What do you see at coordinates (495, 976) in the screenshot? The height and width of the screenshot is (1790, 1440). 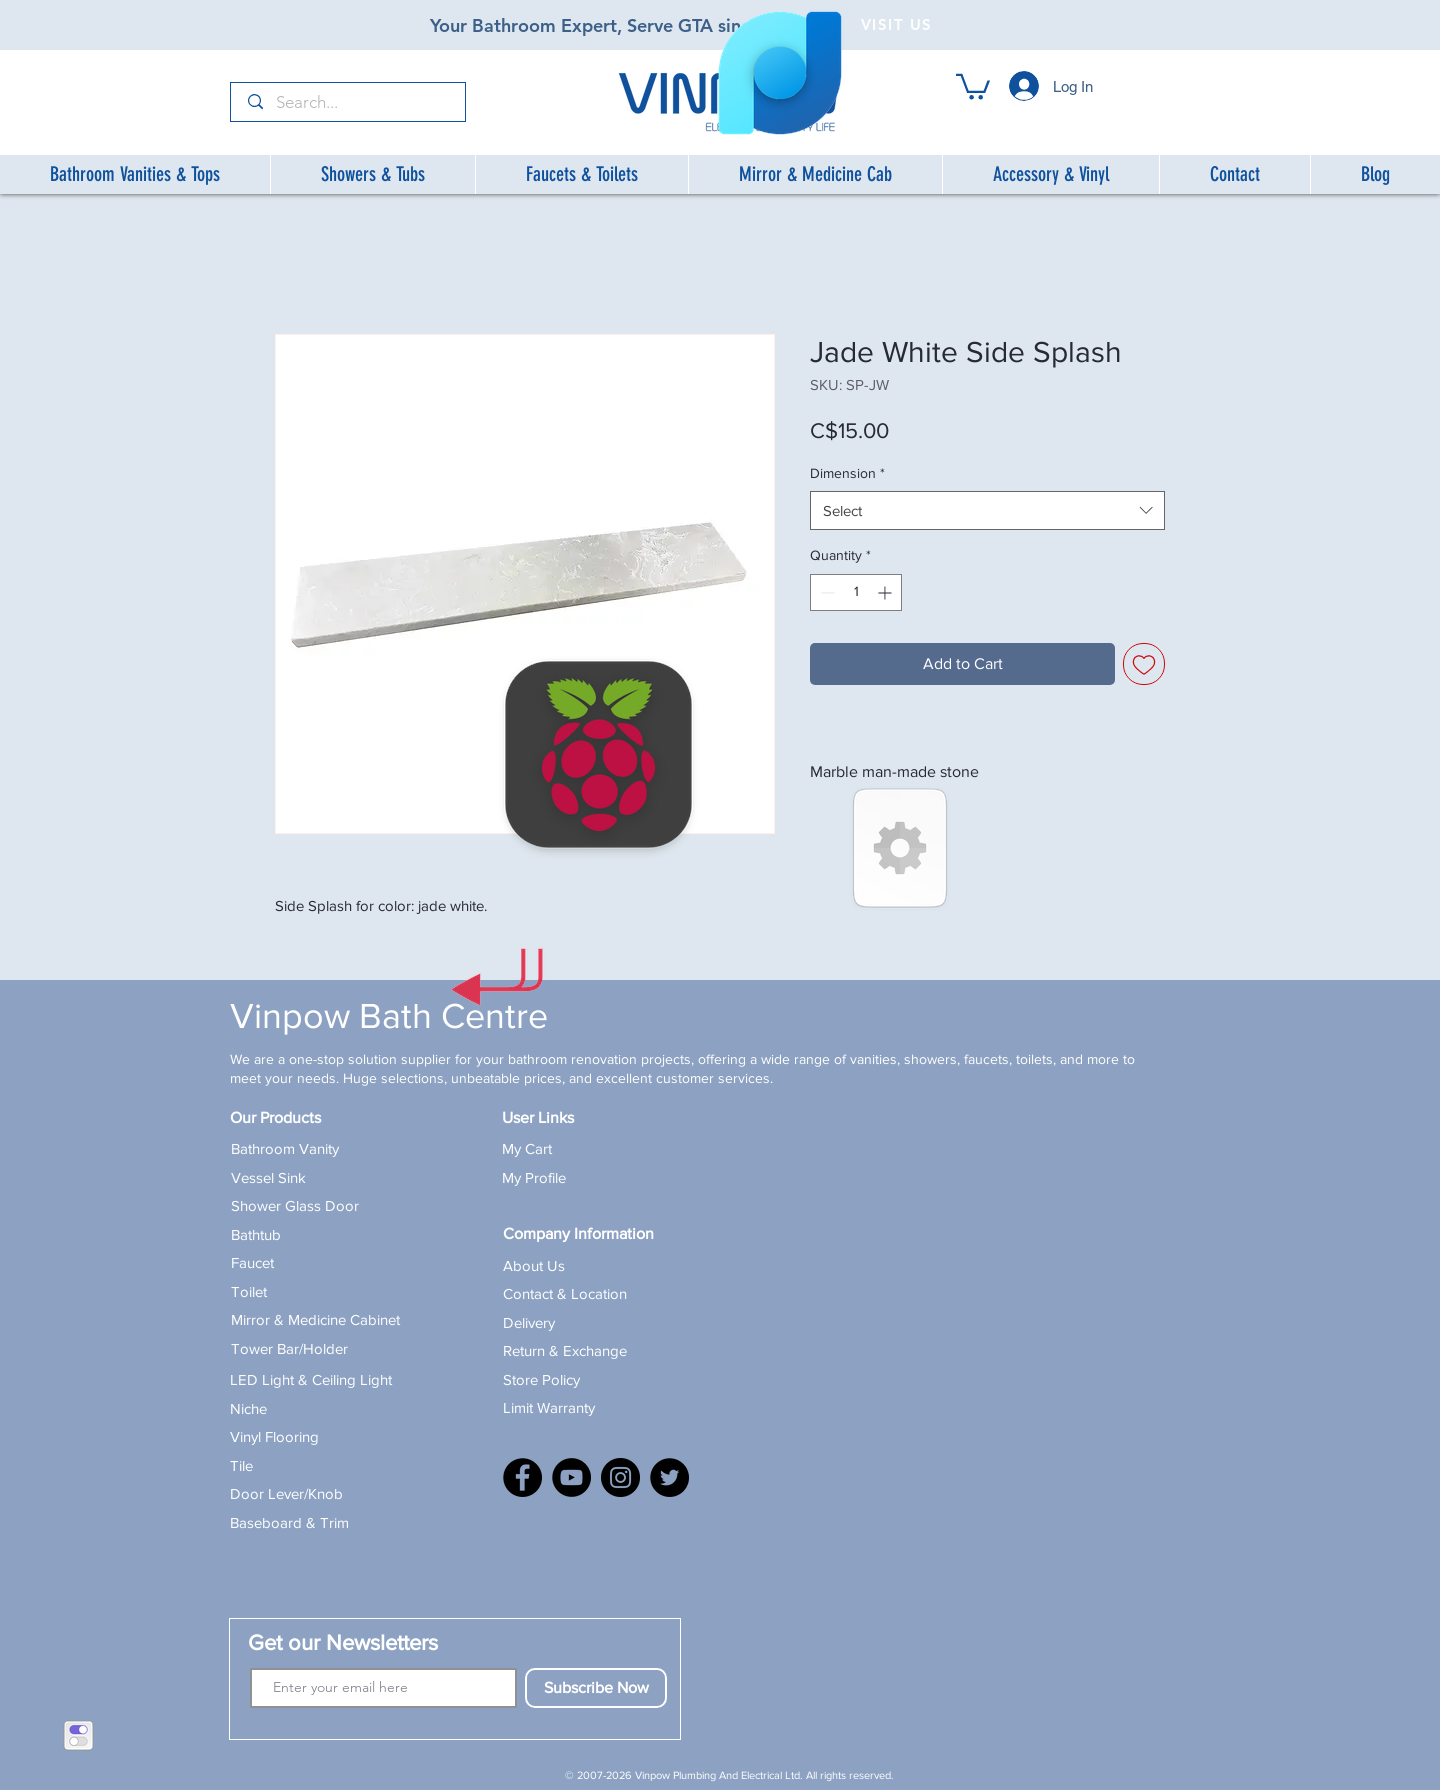 I see `reply to all recipients of an email` at bounding box center [495, 976].